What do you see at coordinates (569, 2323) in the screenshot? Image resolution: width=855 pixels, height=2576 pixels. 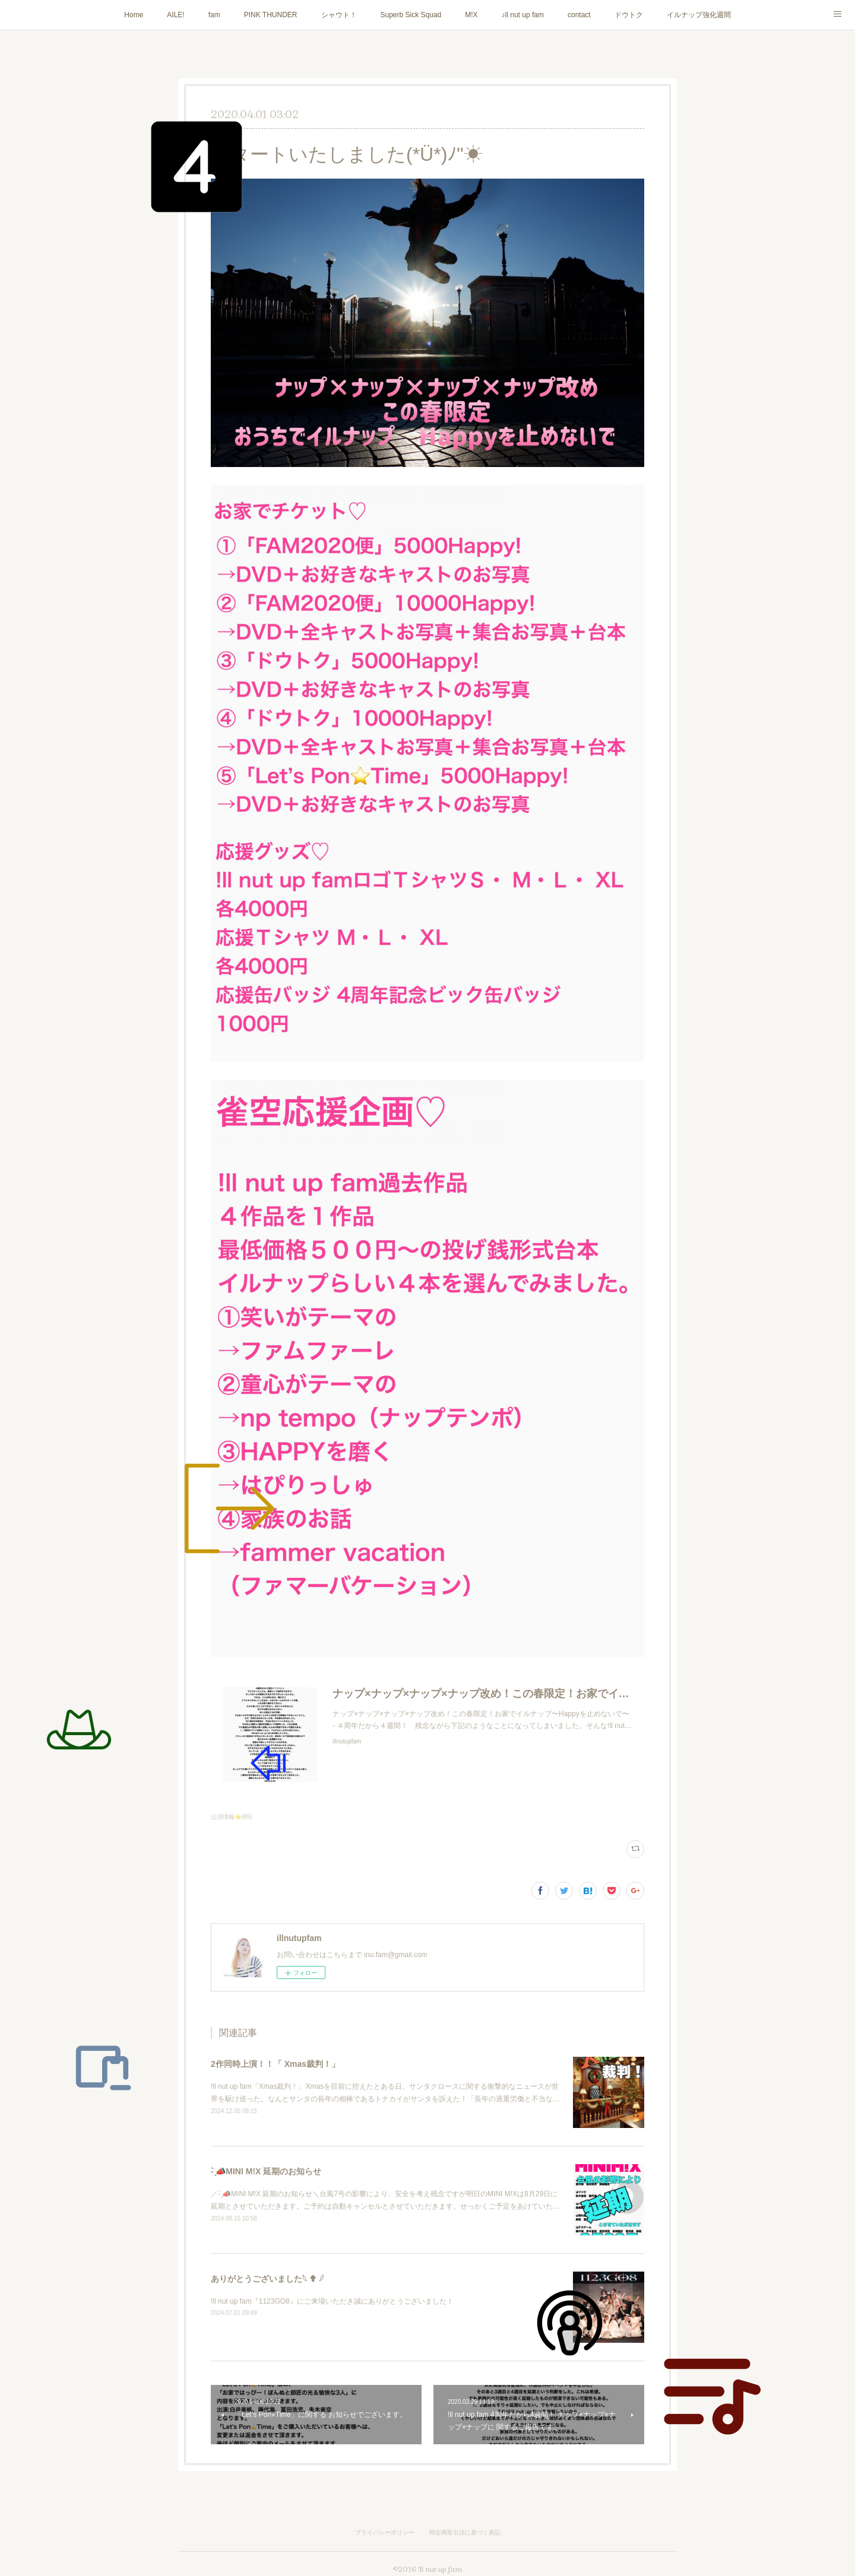 I see `open Apple Podcasts app` at bounding box center [569, 2323].